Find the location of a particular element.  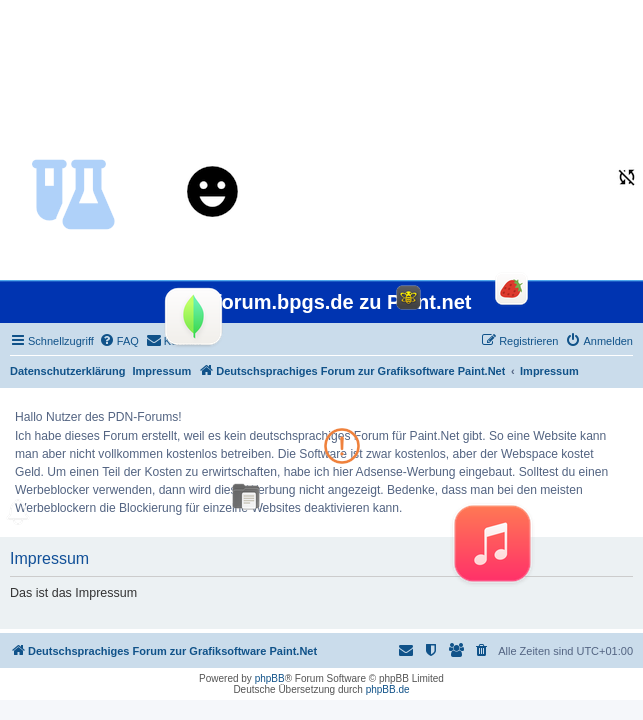

open emoji picker is located at coordinates (212, 191).